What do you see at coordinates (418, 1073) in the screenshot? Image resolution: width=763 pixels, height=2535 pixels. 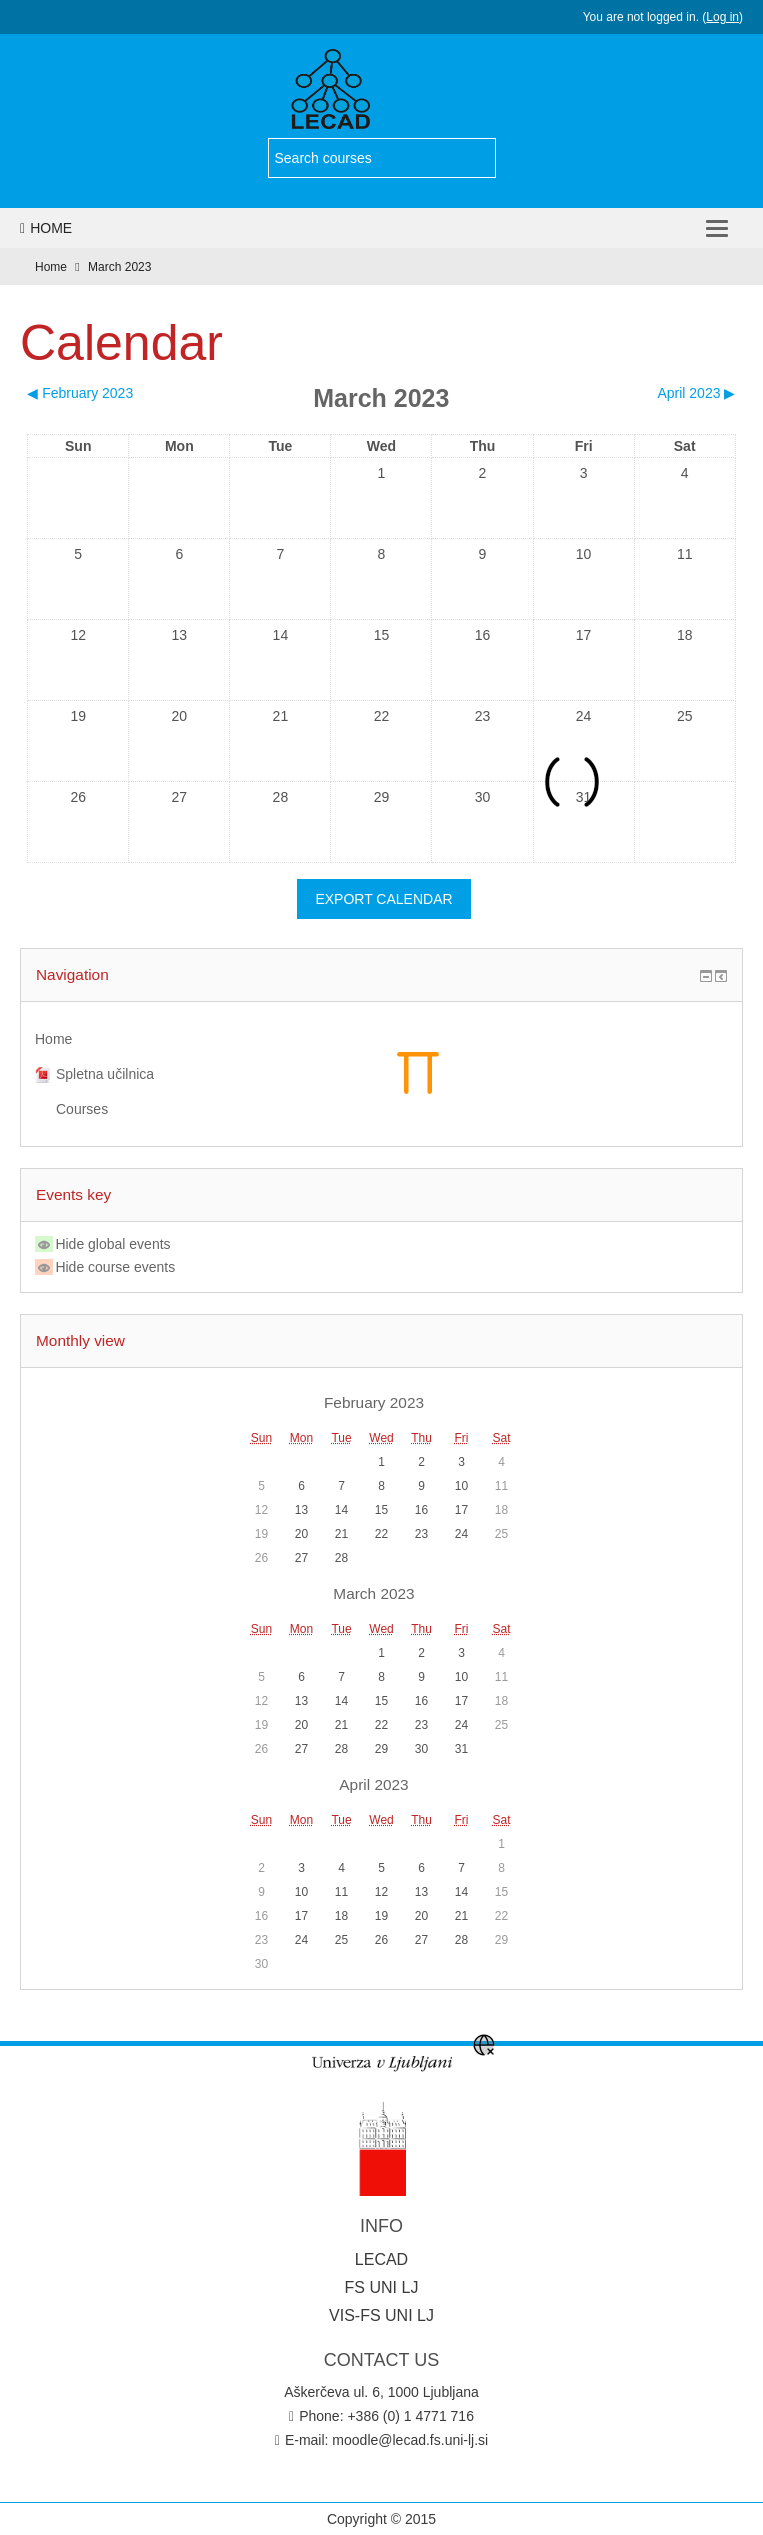 I see `access mathematical or scientific functions` at bounding box center [418, 1073].